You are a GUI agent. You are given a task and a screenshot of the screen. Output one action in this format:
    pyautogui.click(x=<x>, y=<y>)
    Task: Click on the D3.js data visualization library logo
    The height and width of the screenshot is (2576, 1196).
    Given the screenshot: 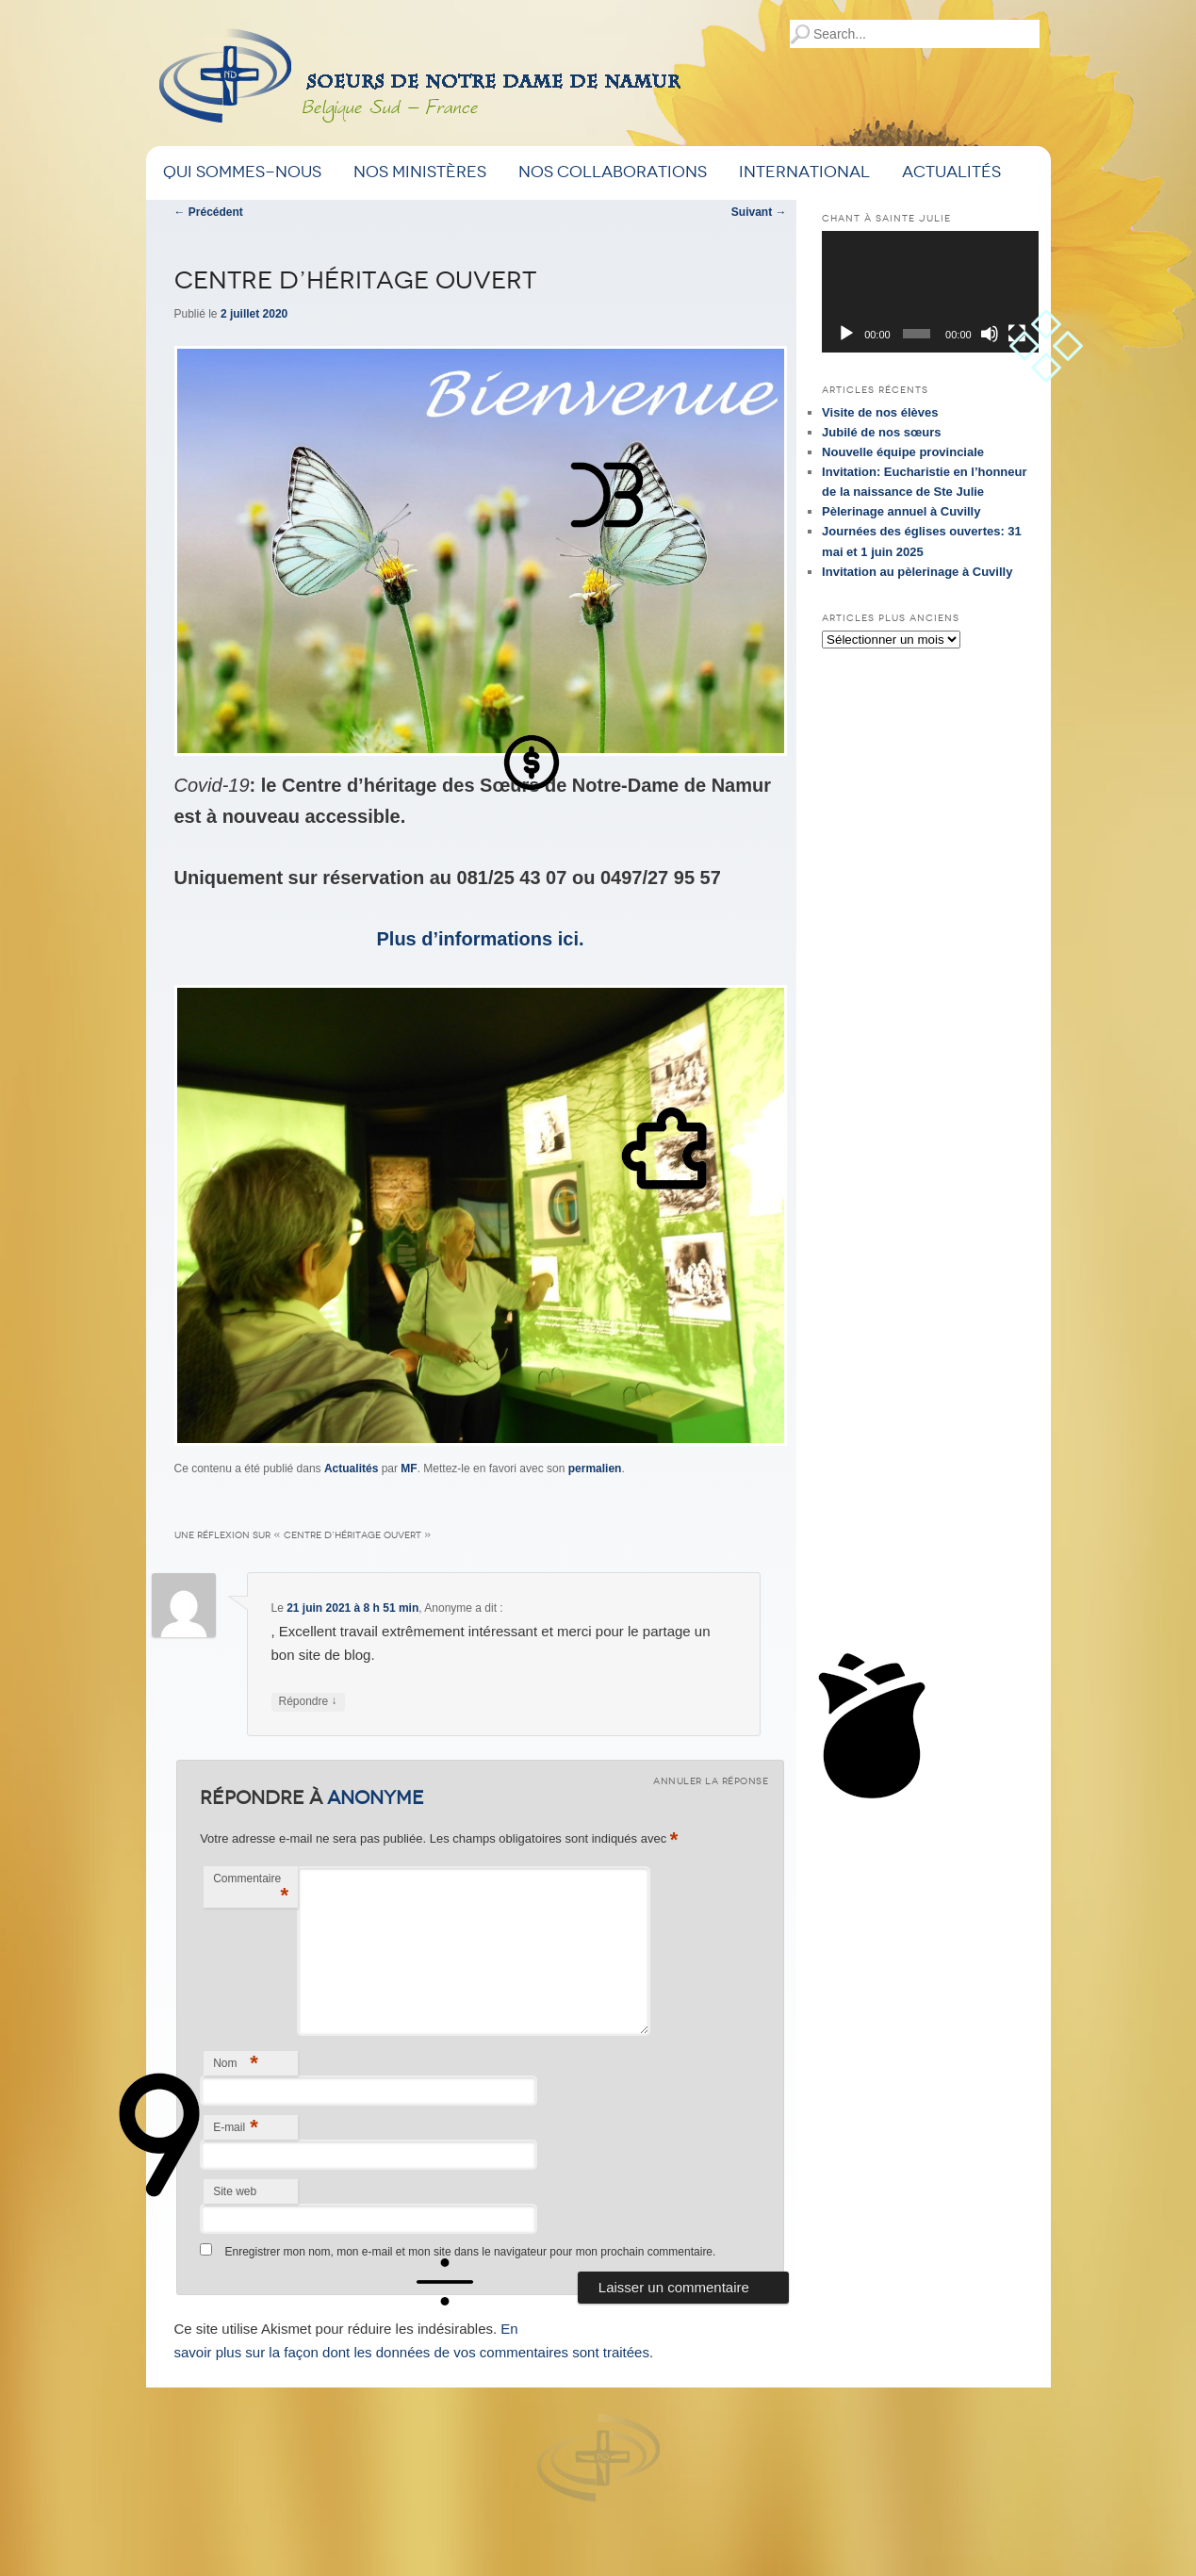 What is the action you would take?
    pyautogui.click(x=607, y=495)
    